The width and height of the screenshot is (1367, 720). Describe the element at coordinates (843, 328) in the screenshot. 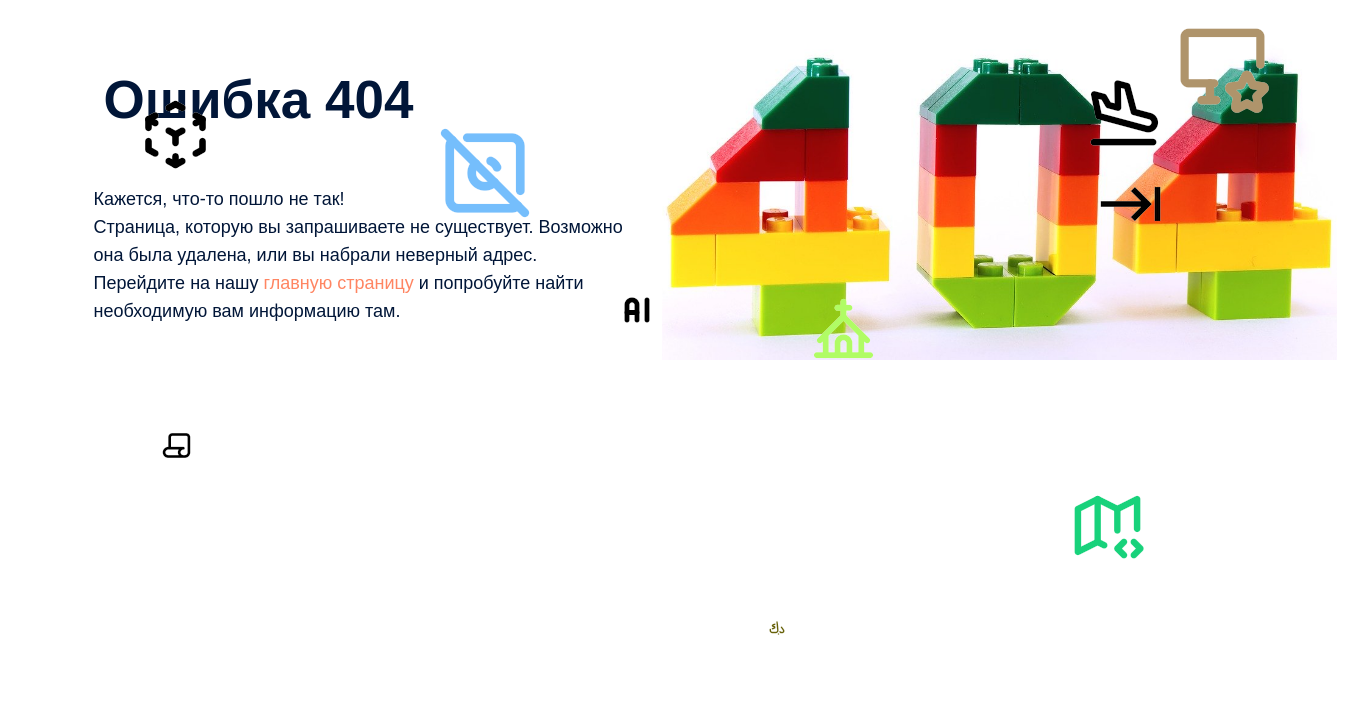

I see `view nearby churches or places of worship` at that location.